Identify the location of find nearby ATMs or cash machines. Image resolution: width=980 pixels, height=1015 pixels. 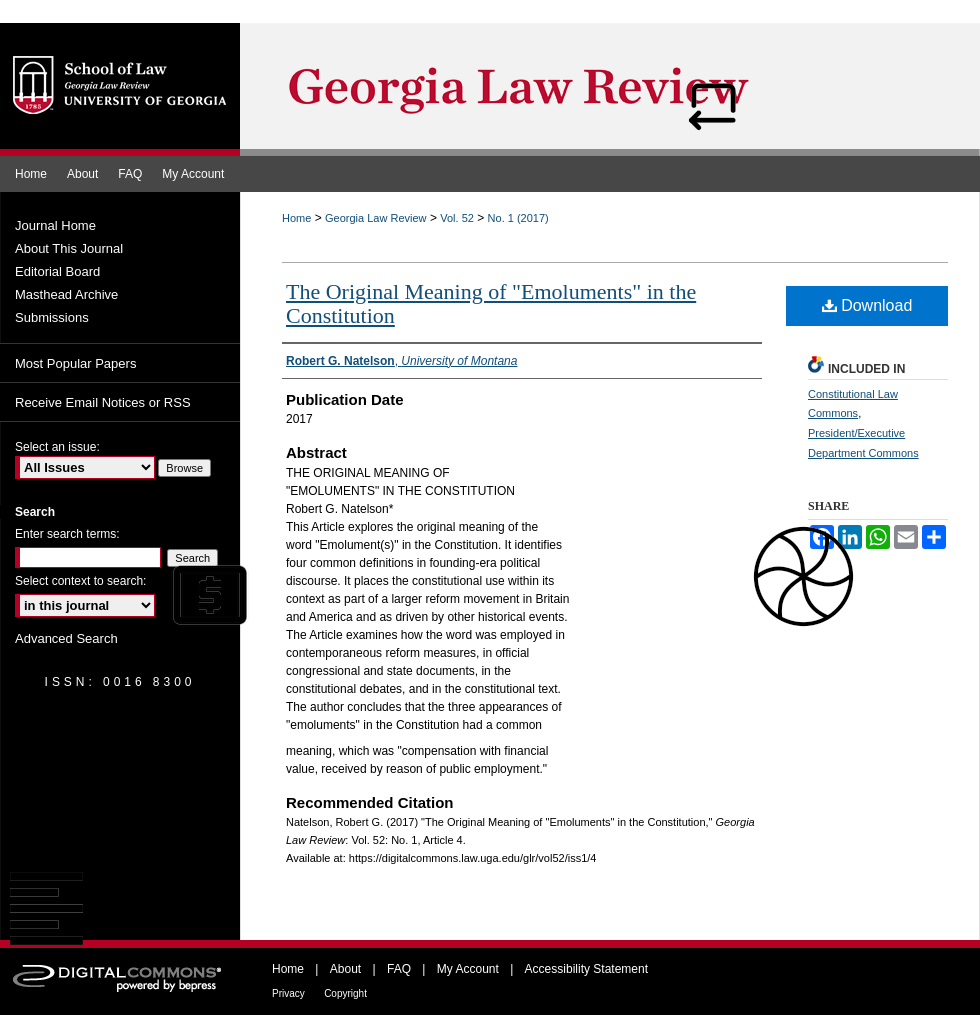
(210, 595).